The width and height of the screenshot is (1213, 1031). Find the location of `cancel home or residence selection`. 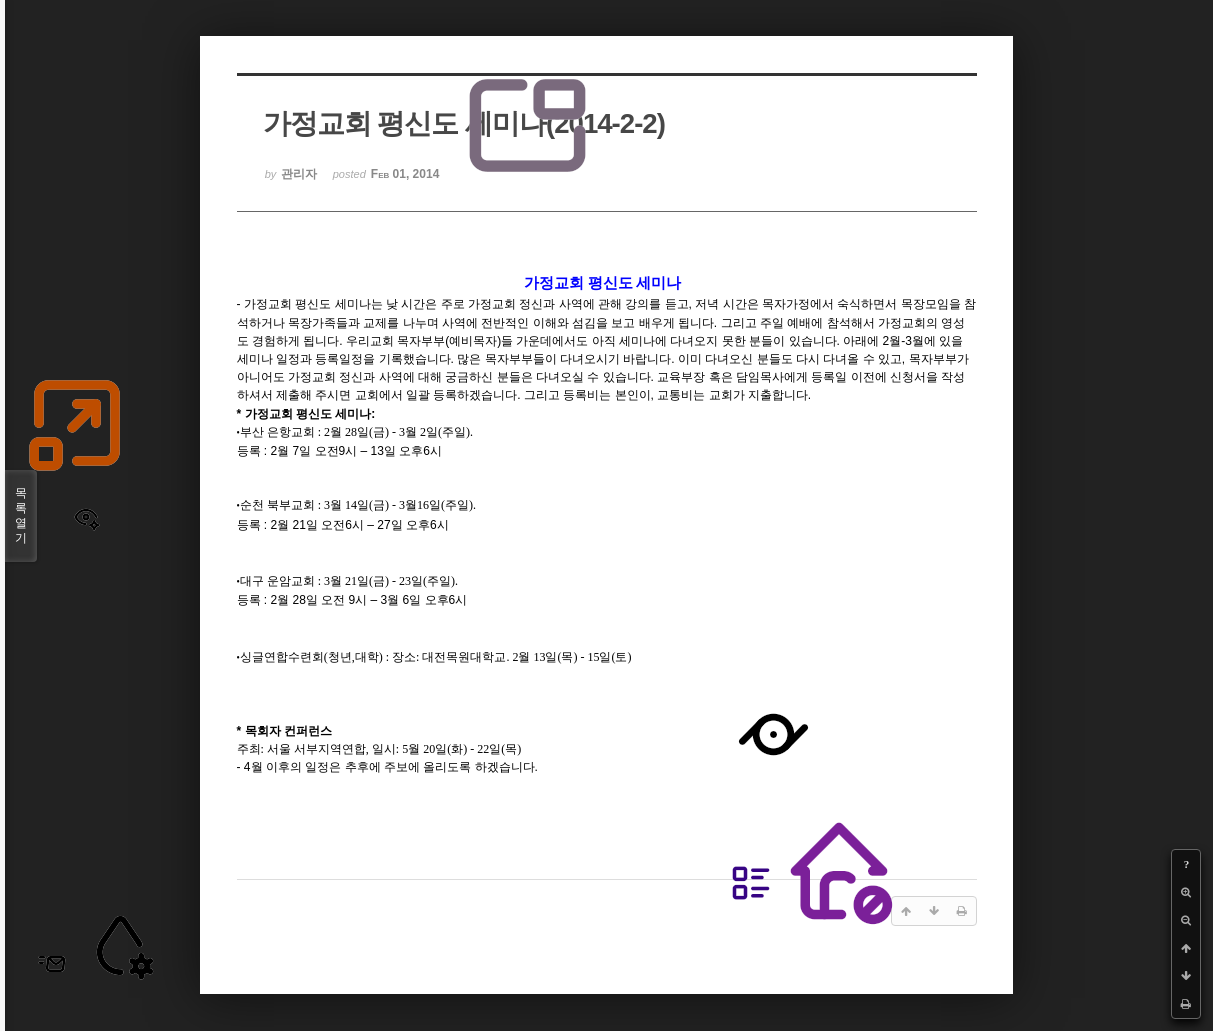

cancel home or residence selection is located at coordinates (839, 871).